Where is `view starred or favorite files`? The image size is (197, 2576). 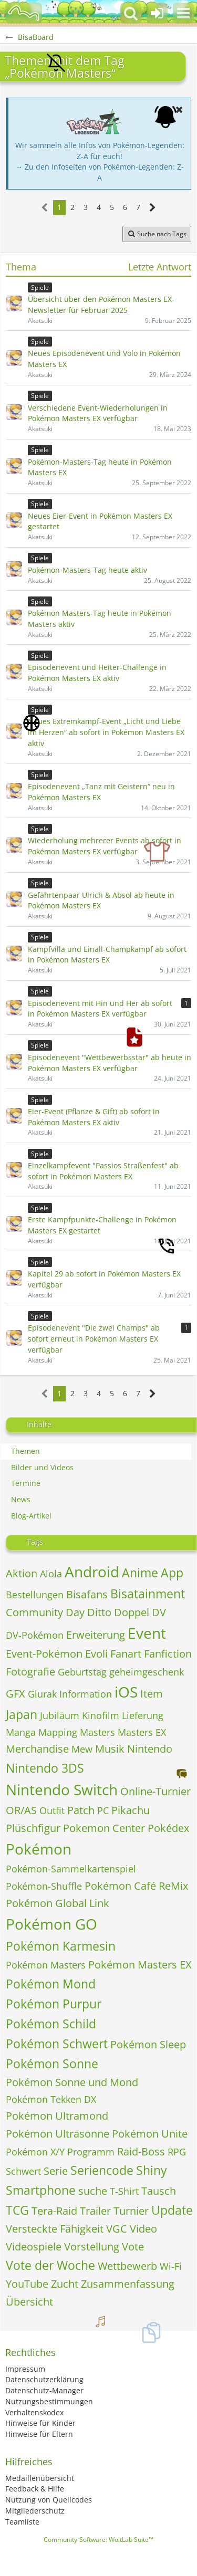
view starred or favorite files is located at coordinates (134, 1037).